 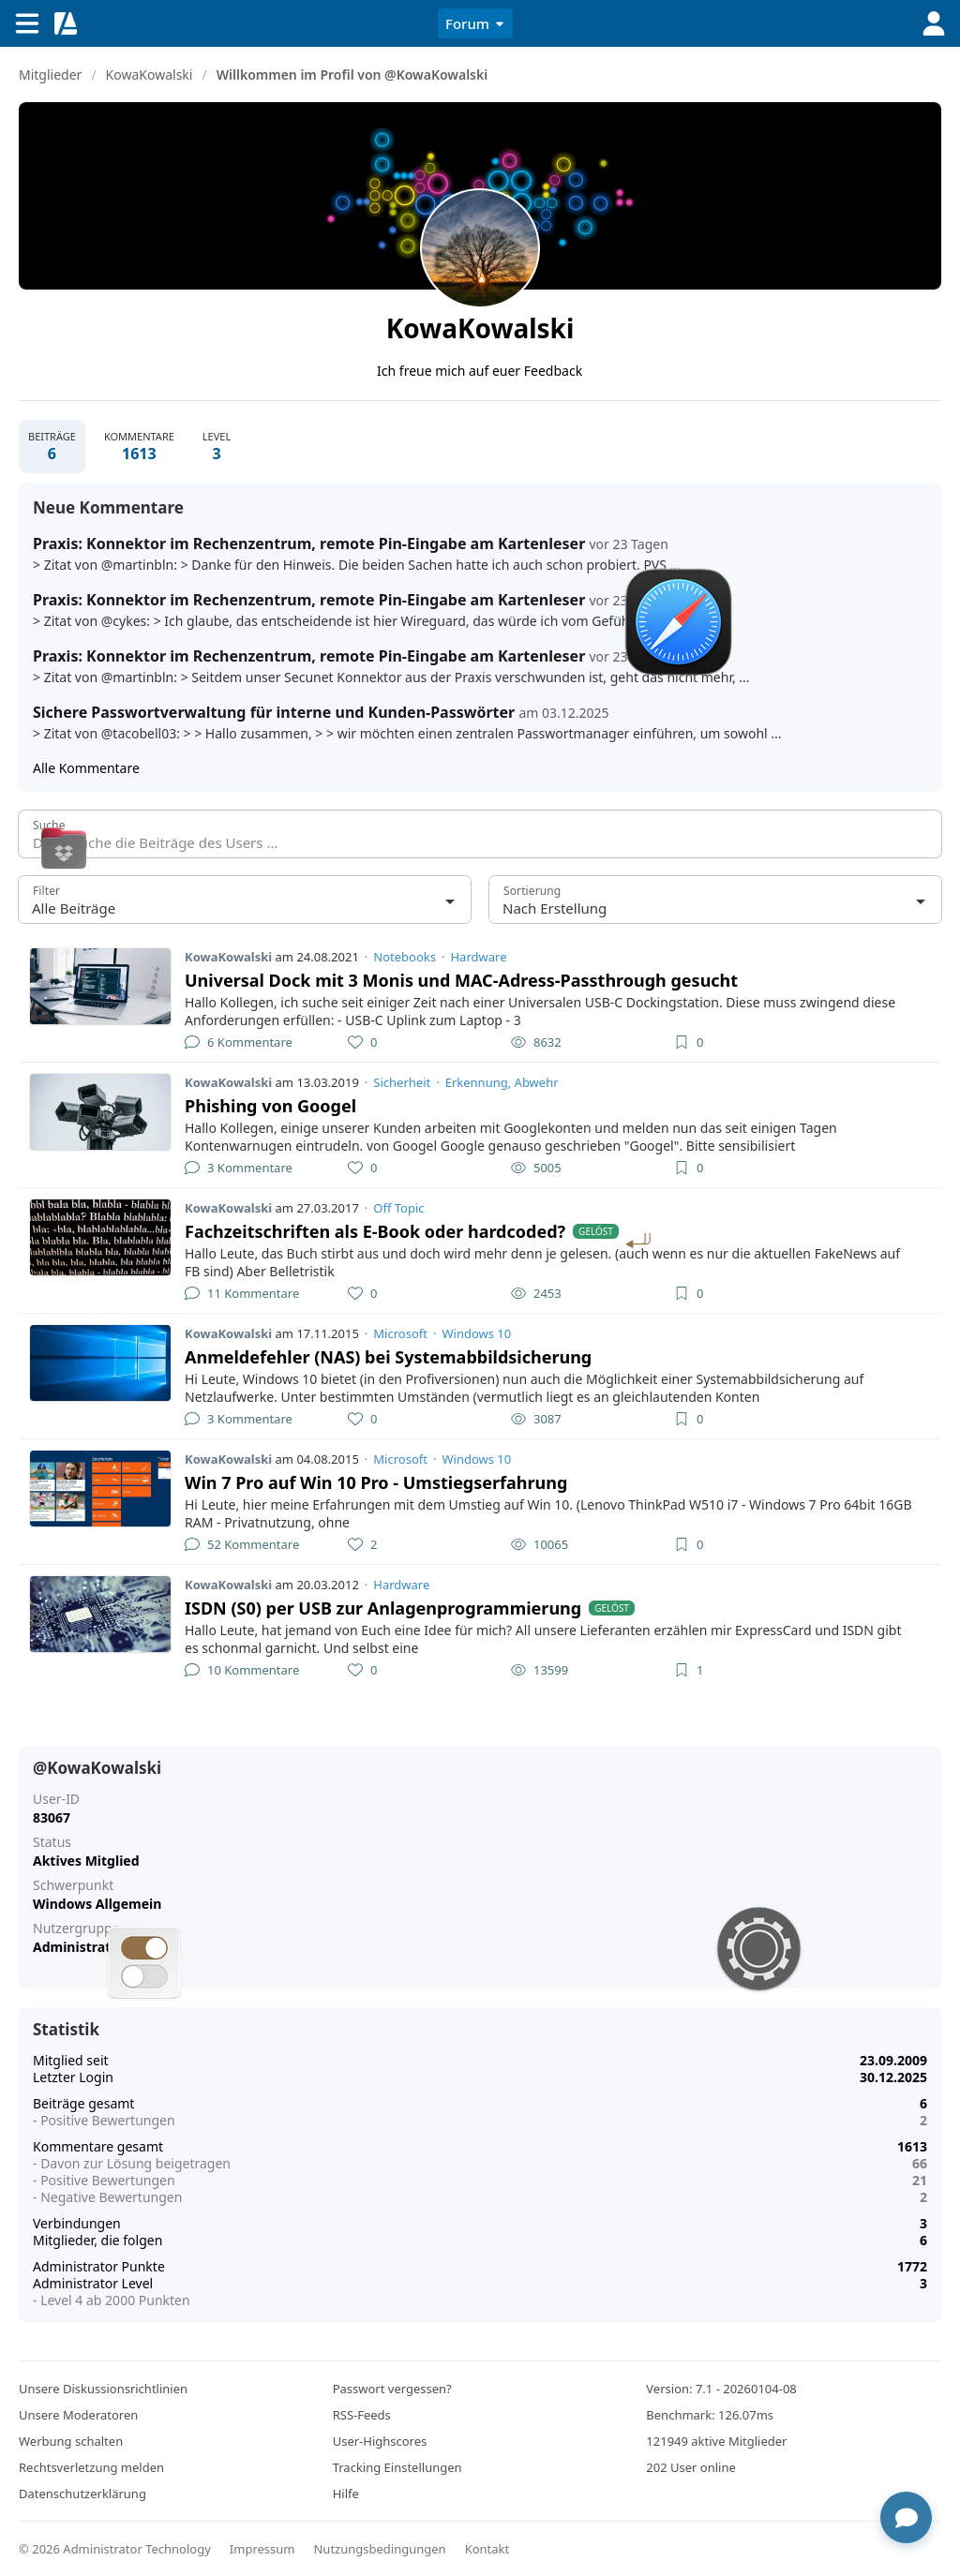 I want to click on indicates system or device settings, so click(x=758, y=1948).